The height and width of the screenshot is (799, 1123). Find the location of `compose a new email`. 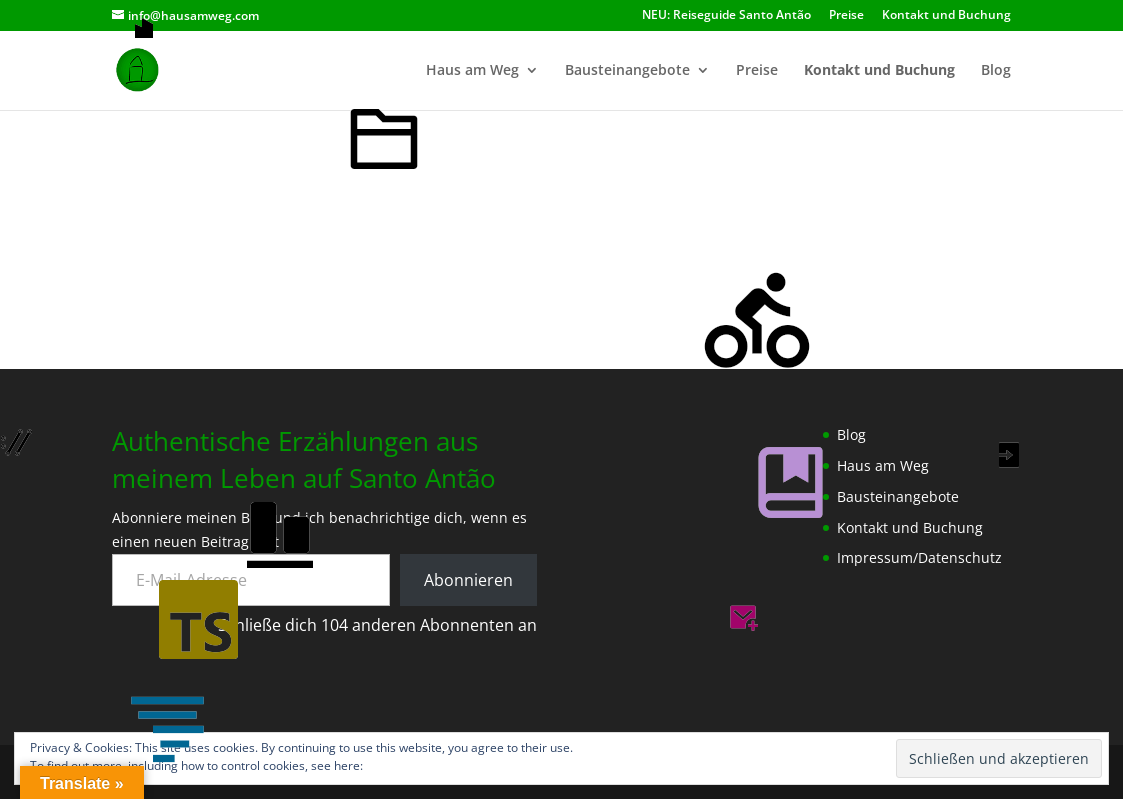

compose a new email is located at coordinates (743, 617).